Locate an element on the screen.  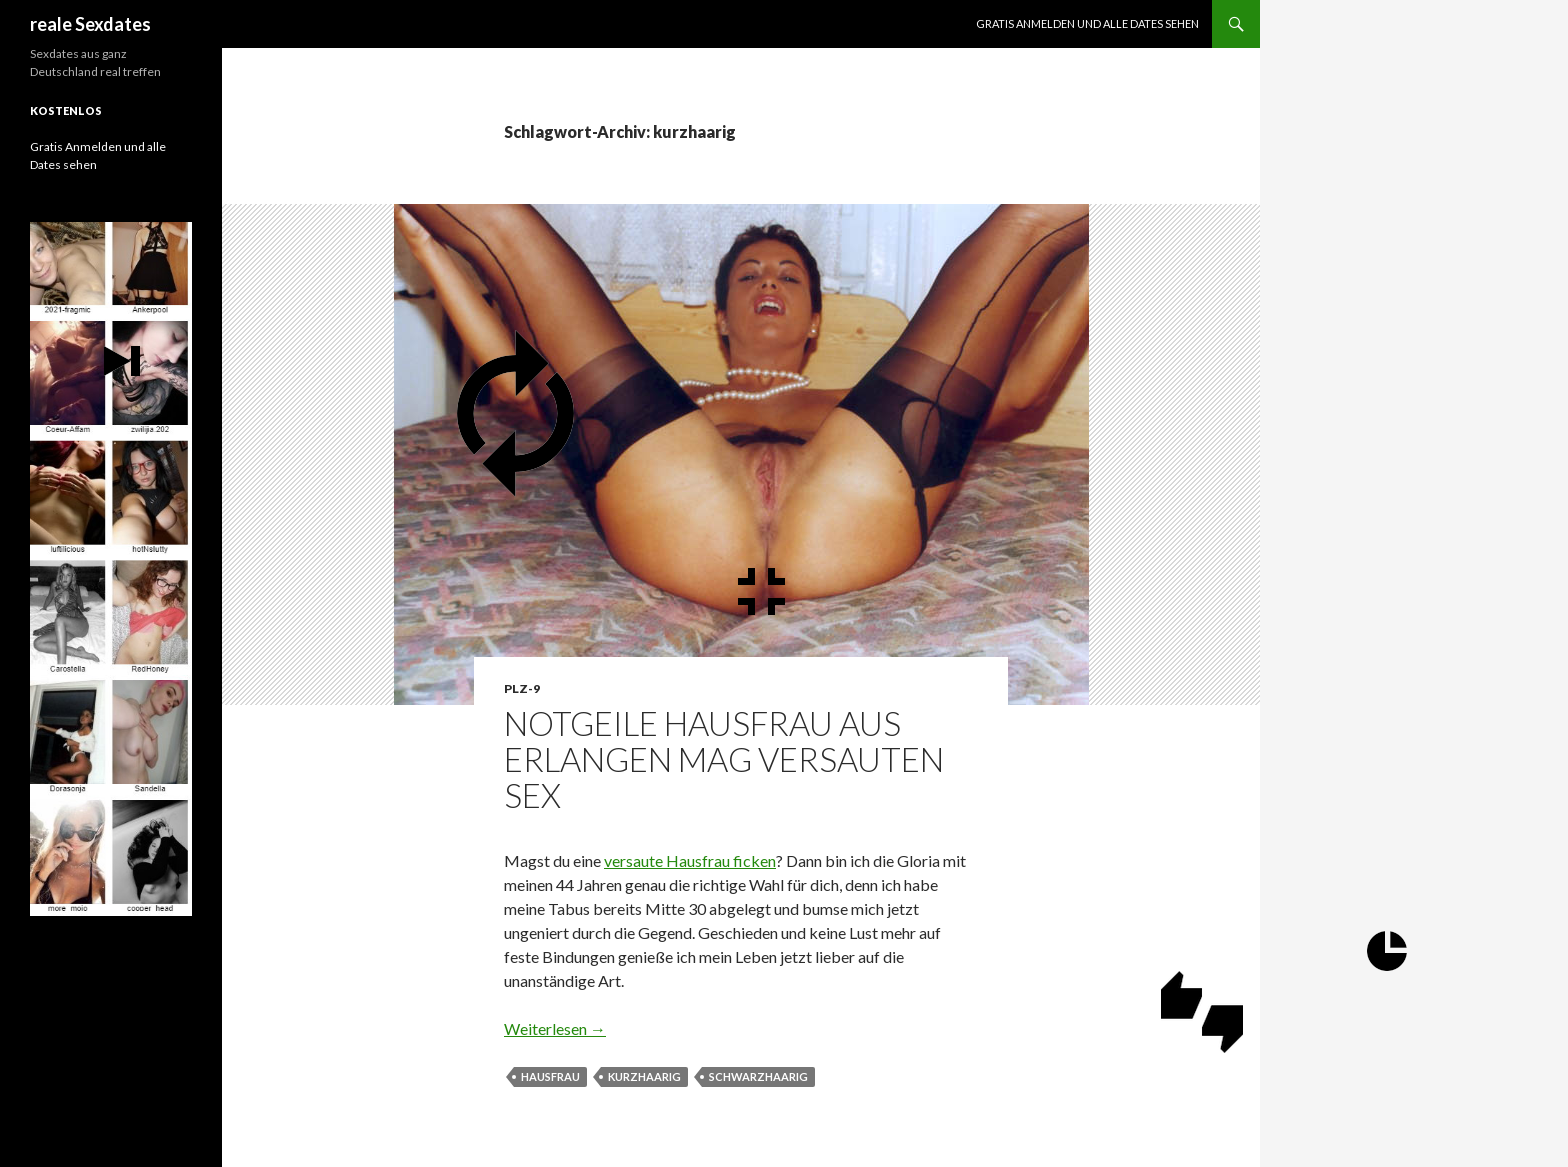
refresh the current page or content is located at coordinates (515, 413).